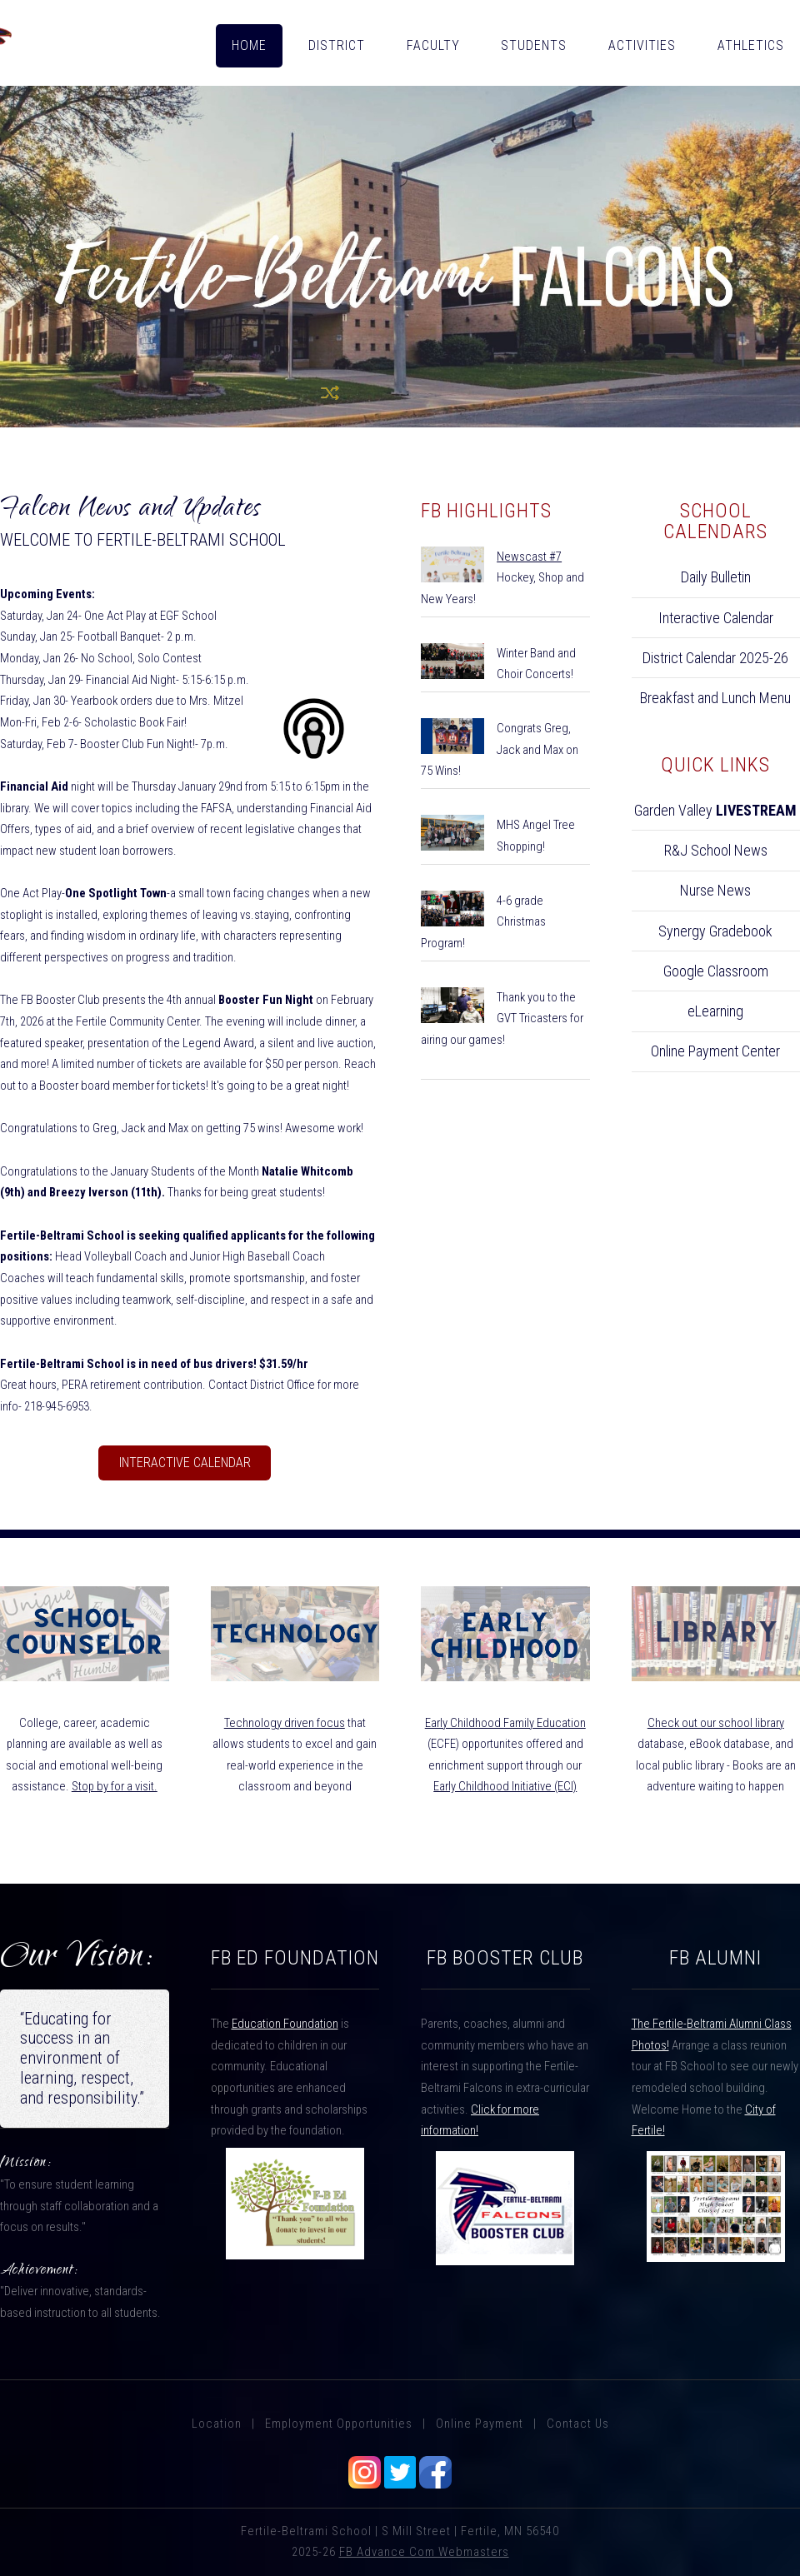  What do you see at coordinates (313, 728) in the screenshot?
I see `open Apple Podcasts app` at bounding box center [313, 728].